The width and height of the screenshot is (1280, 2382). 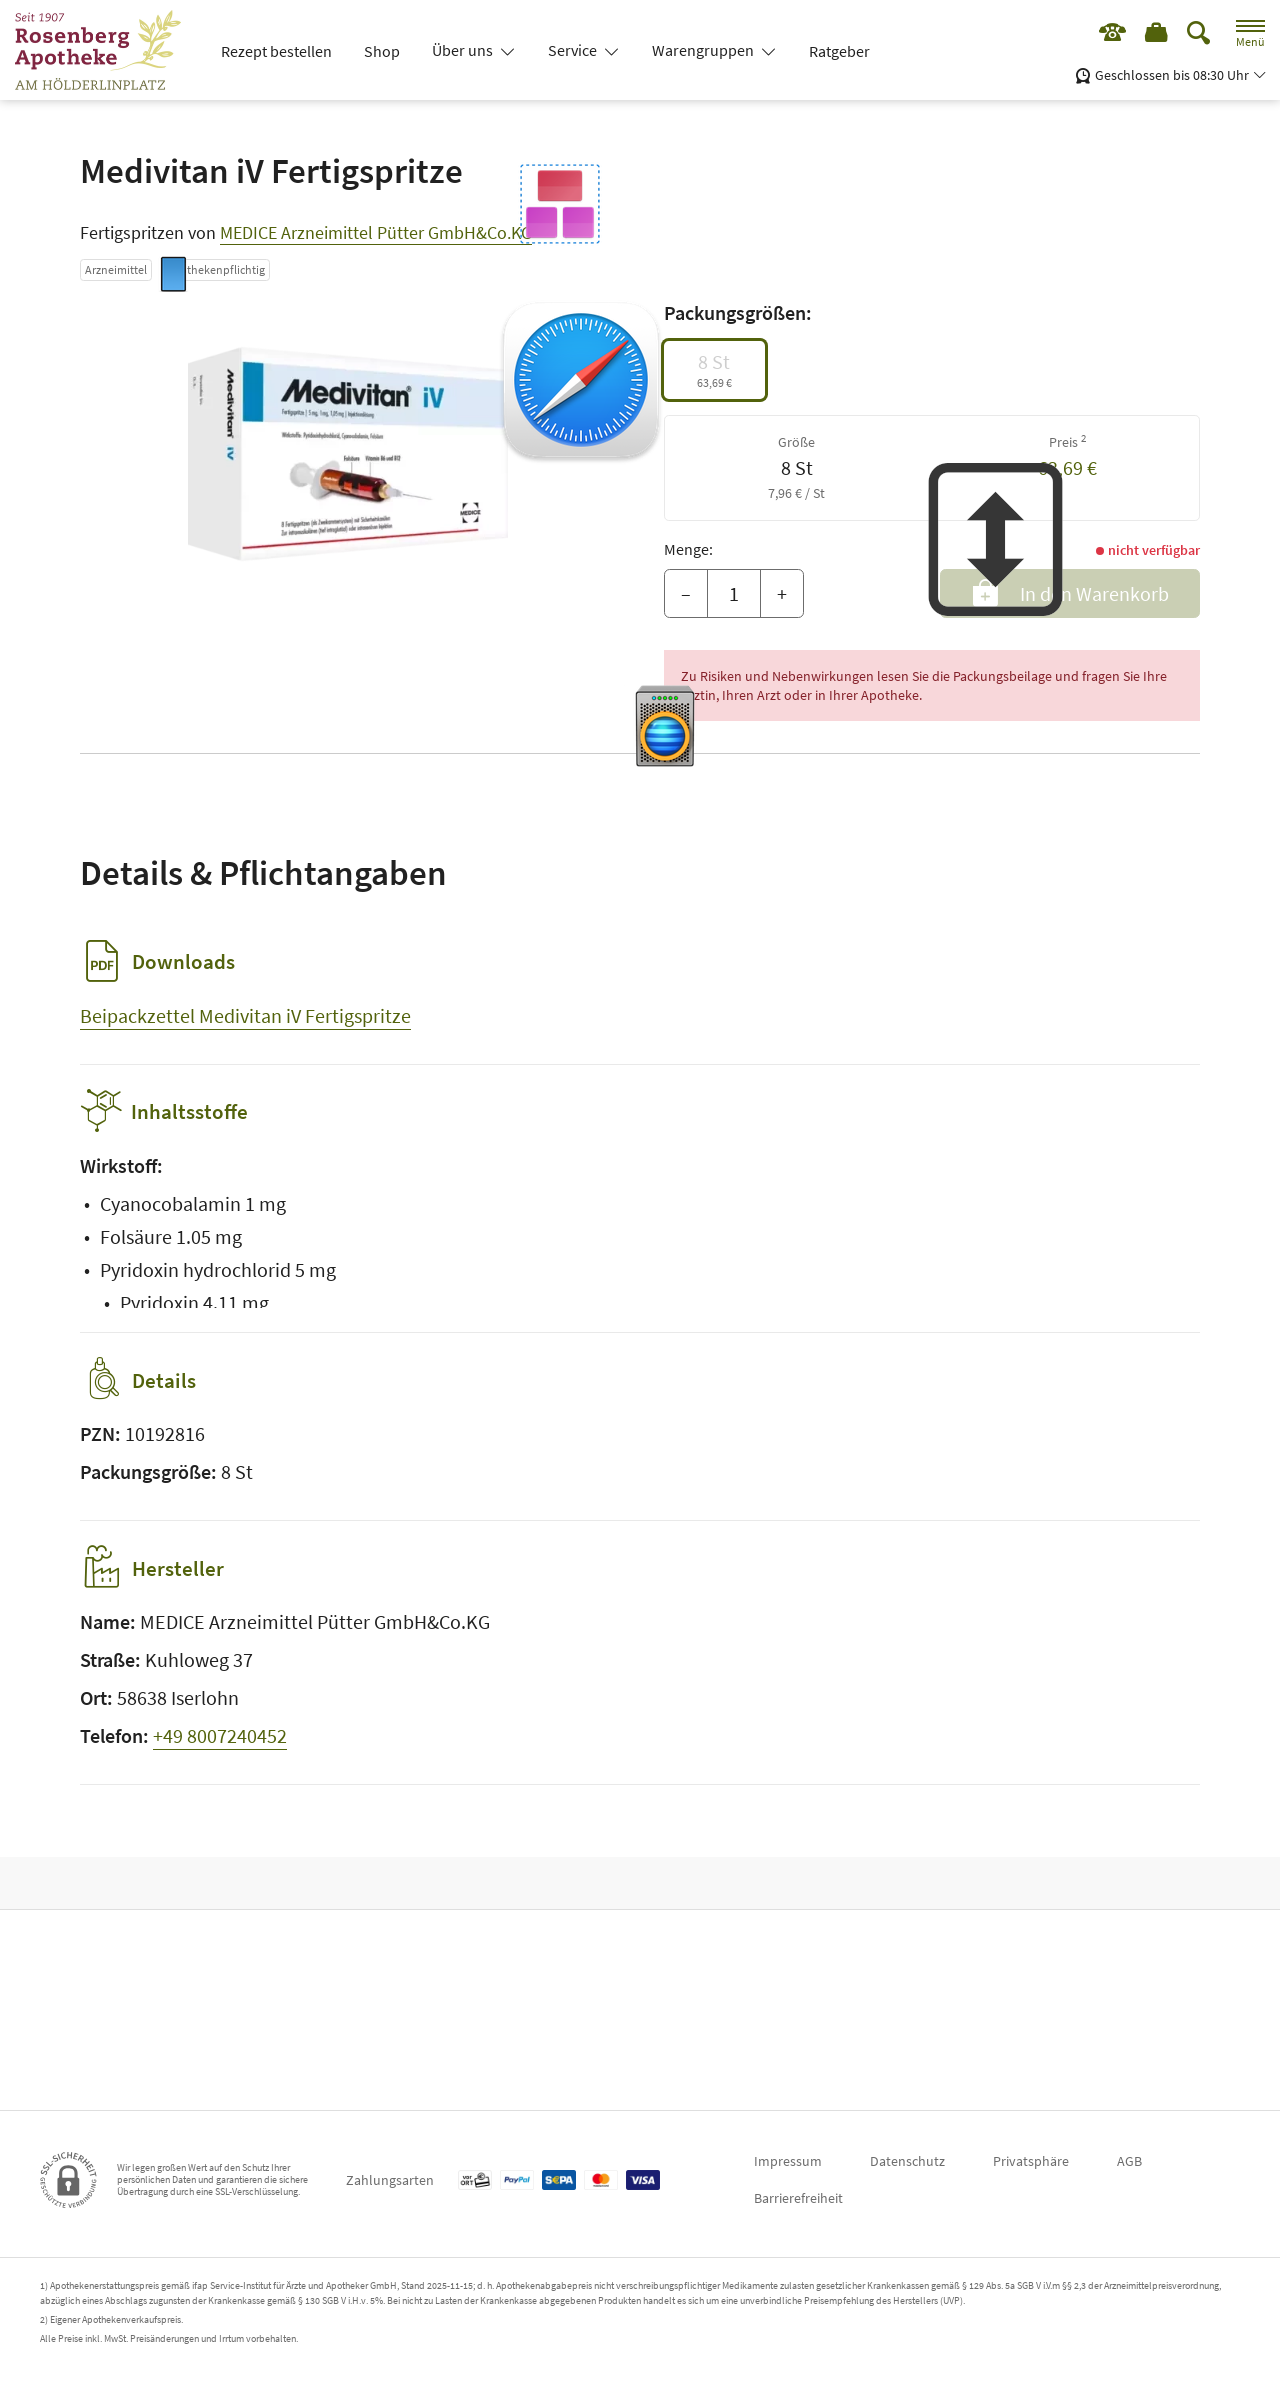 What do you see at coordinates (665, 726) in the screenshot?
I see `access RAID 0 storage configuration` at bounding box center [665, 726].